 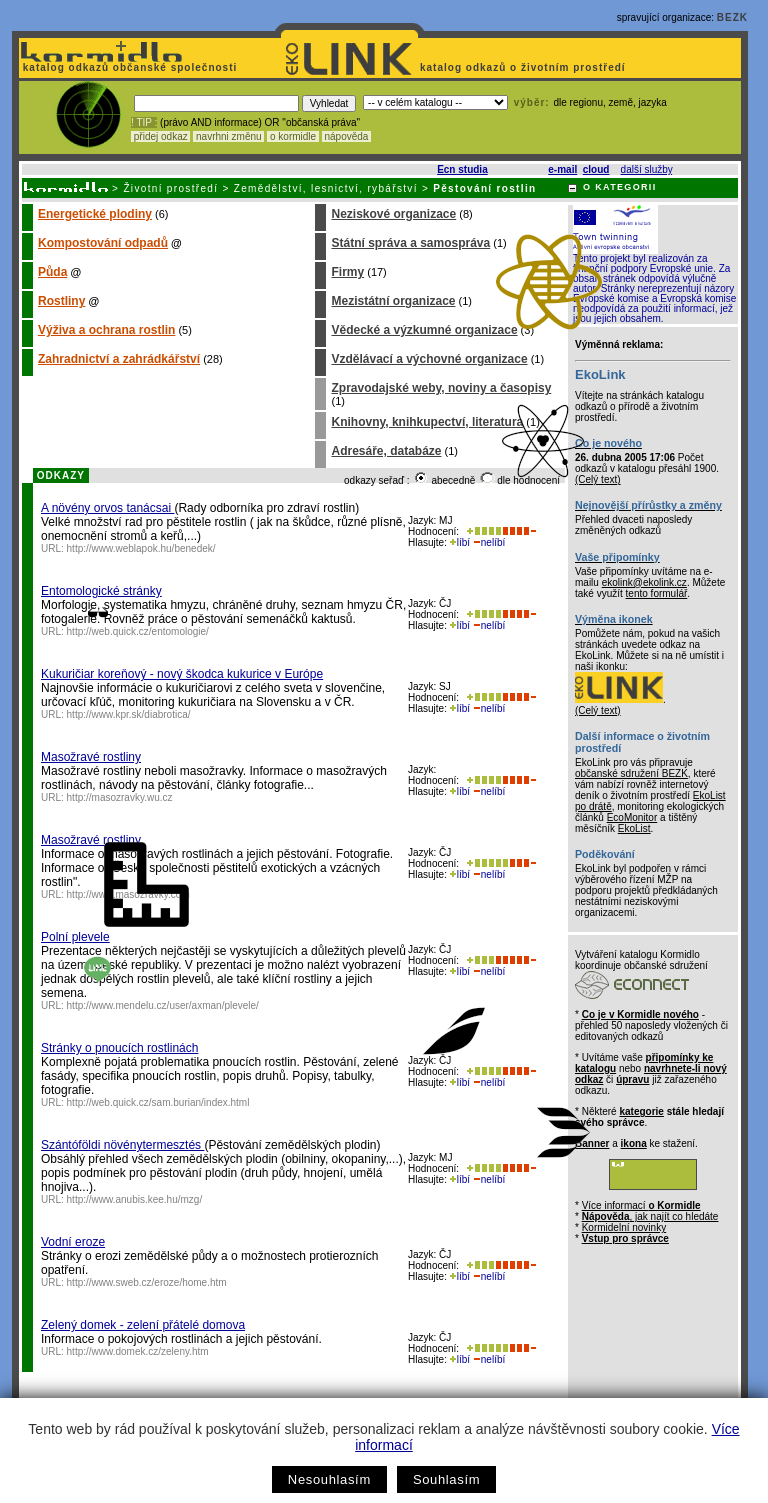 What do you see at coordinates (563, 1132) in the screenshot?
I see `bombardier company logo` at bounding box center [563, 1132].